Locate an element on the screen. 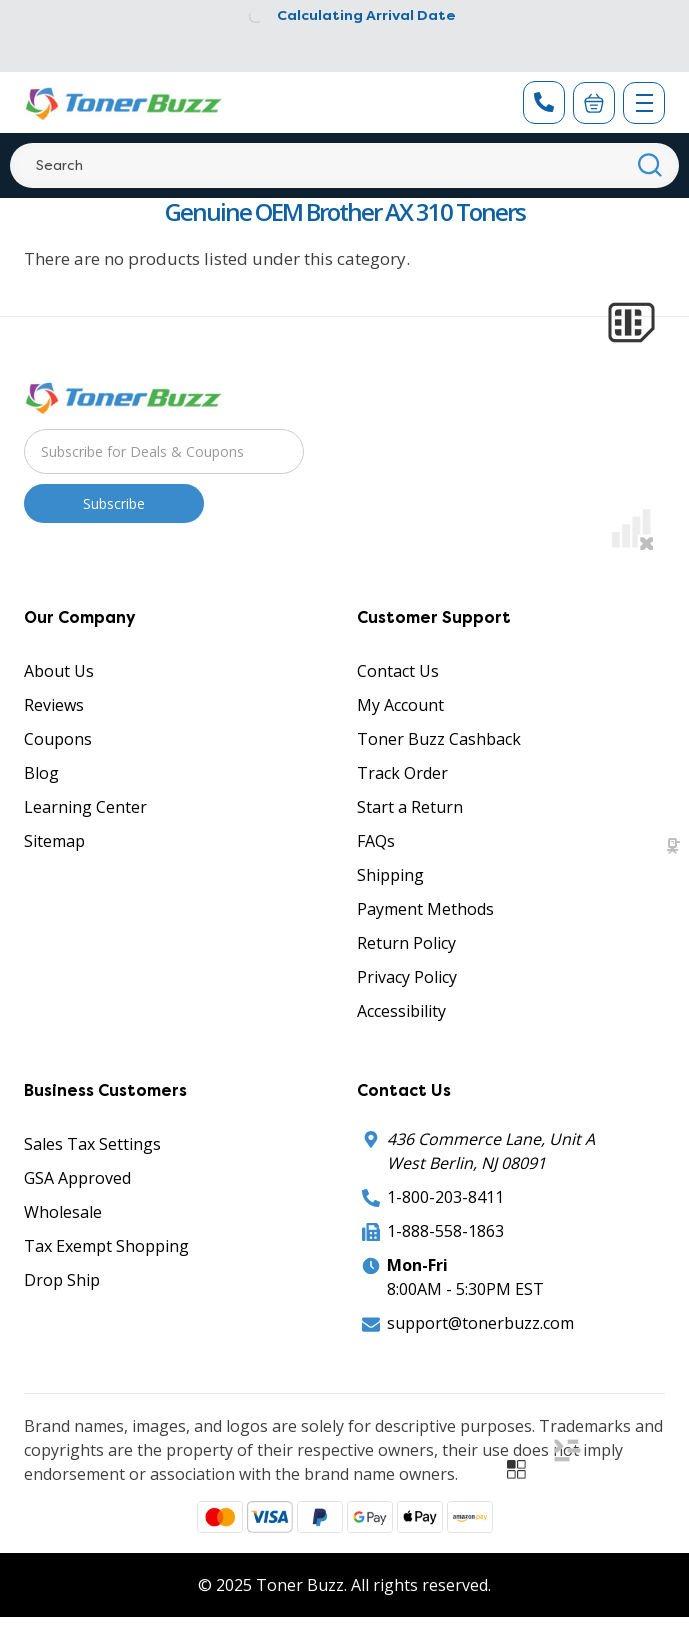  increase text indentation is located at coordinates (567, 1450).